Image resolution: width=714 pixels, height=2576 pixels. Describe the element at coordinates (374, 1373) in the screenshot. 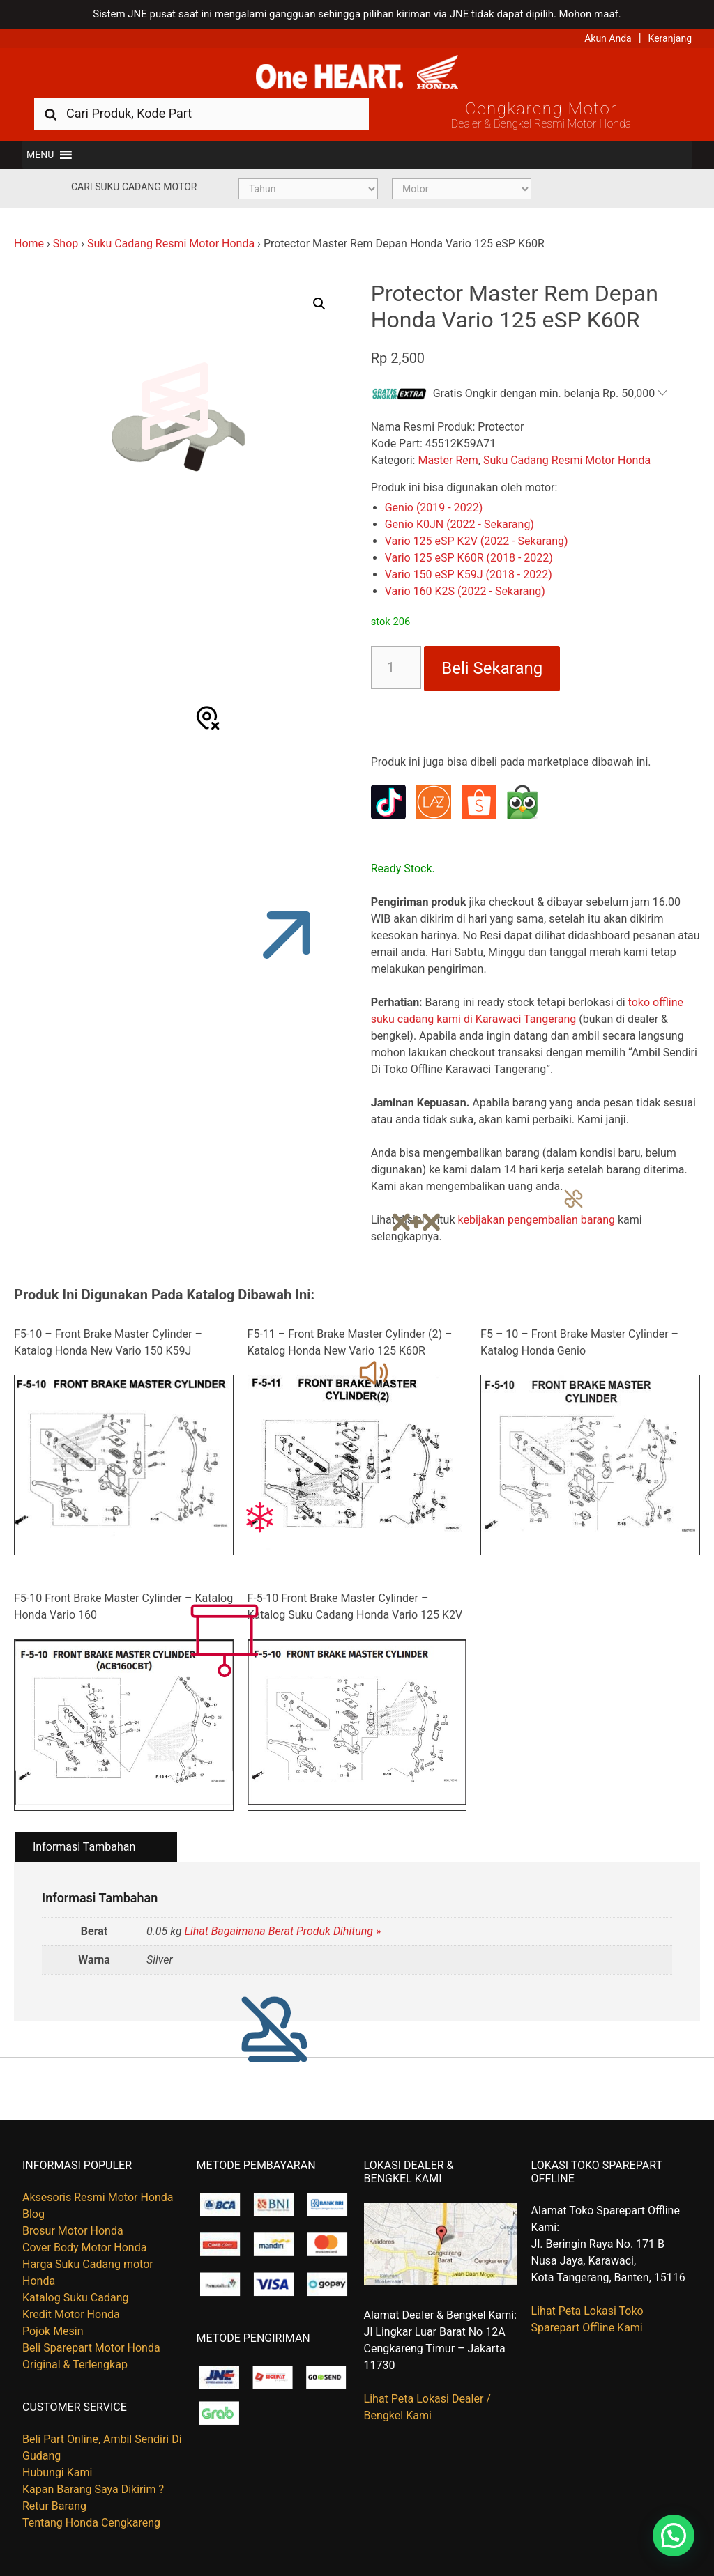

I see `adjust audio volume to medium level` at that location.